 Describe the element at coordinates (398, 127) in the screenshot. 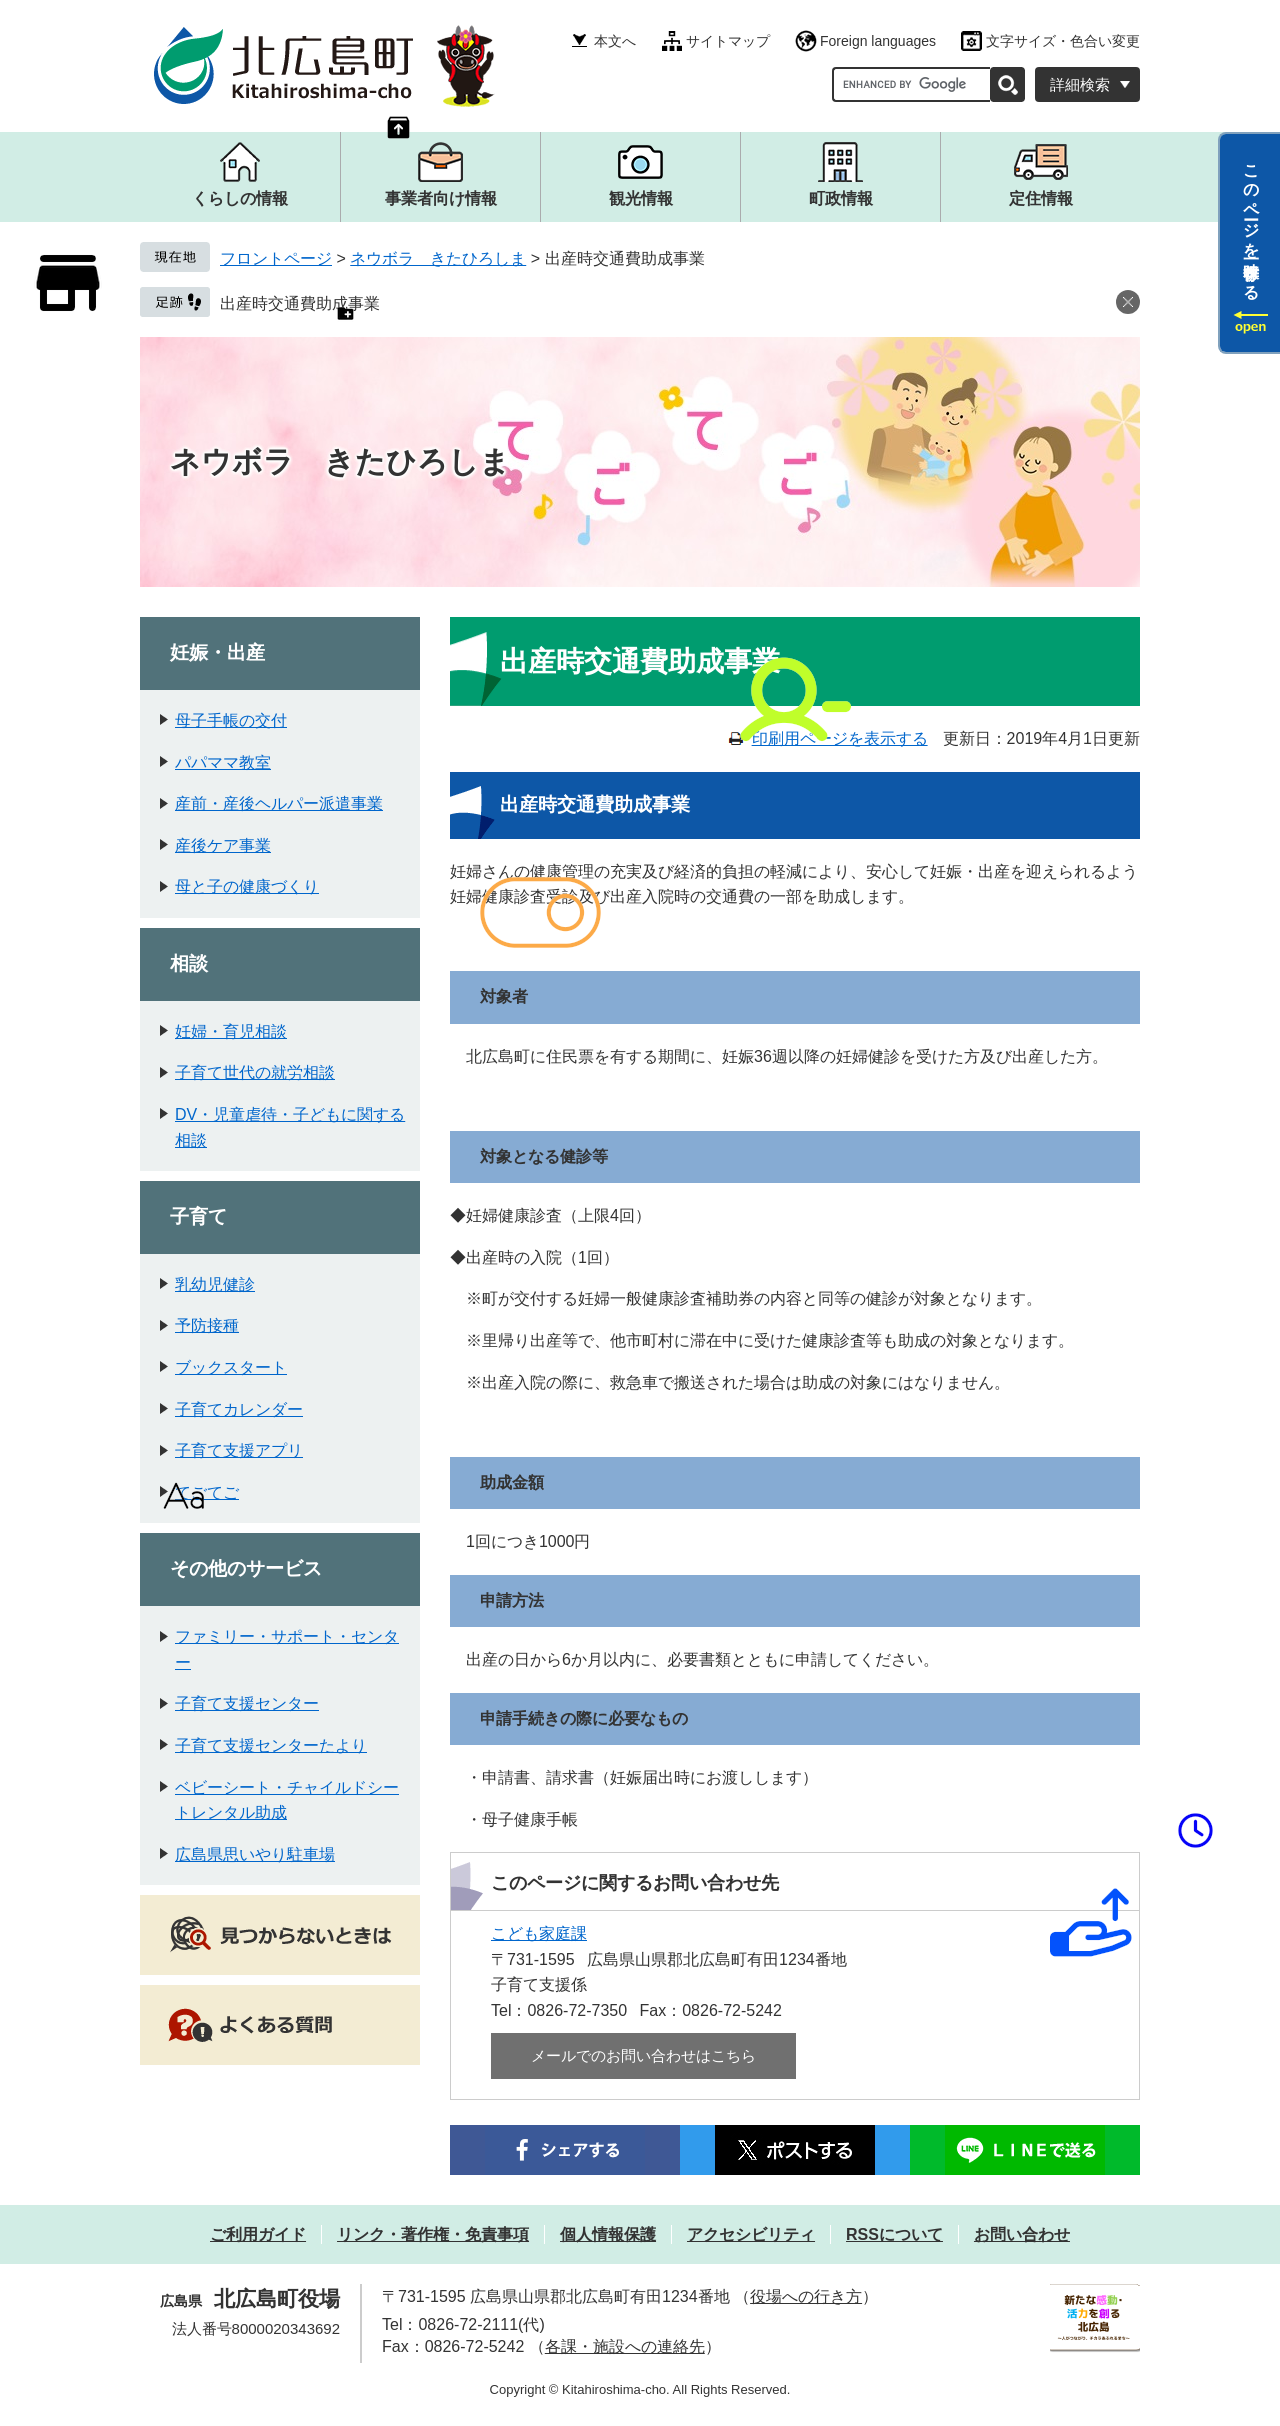

I see `upload file to storage` at that location.